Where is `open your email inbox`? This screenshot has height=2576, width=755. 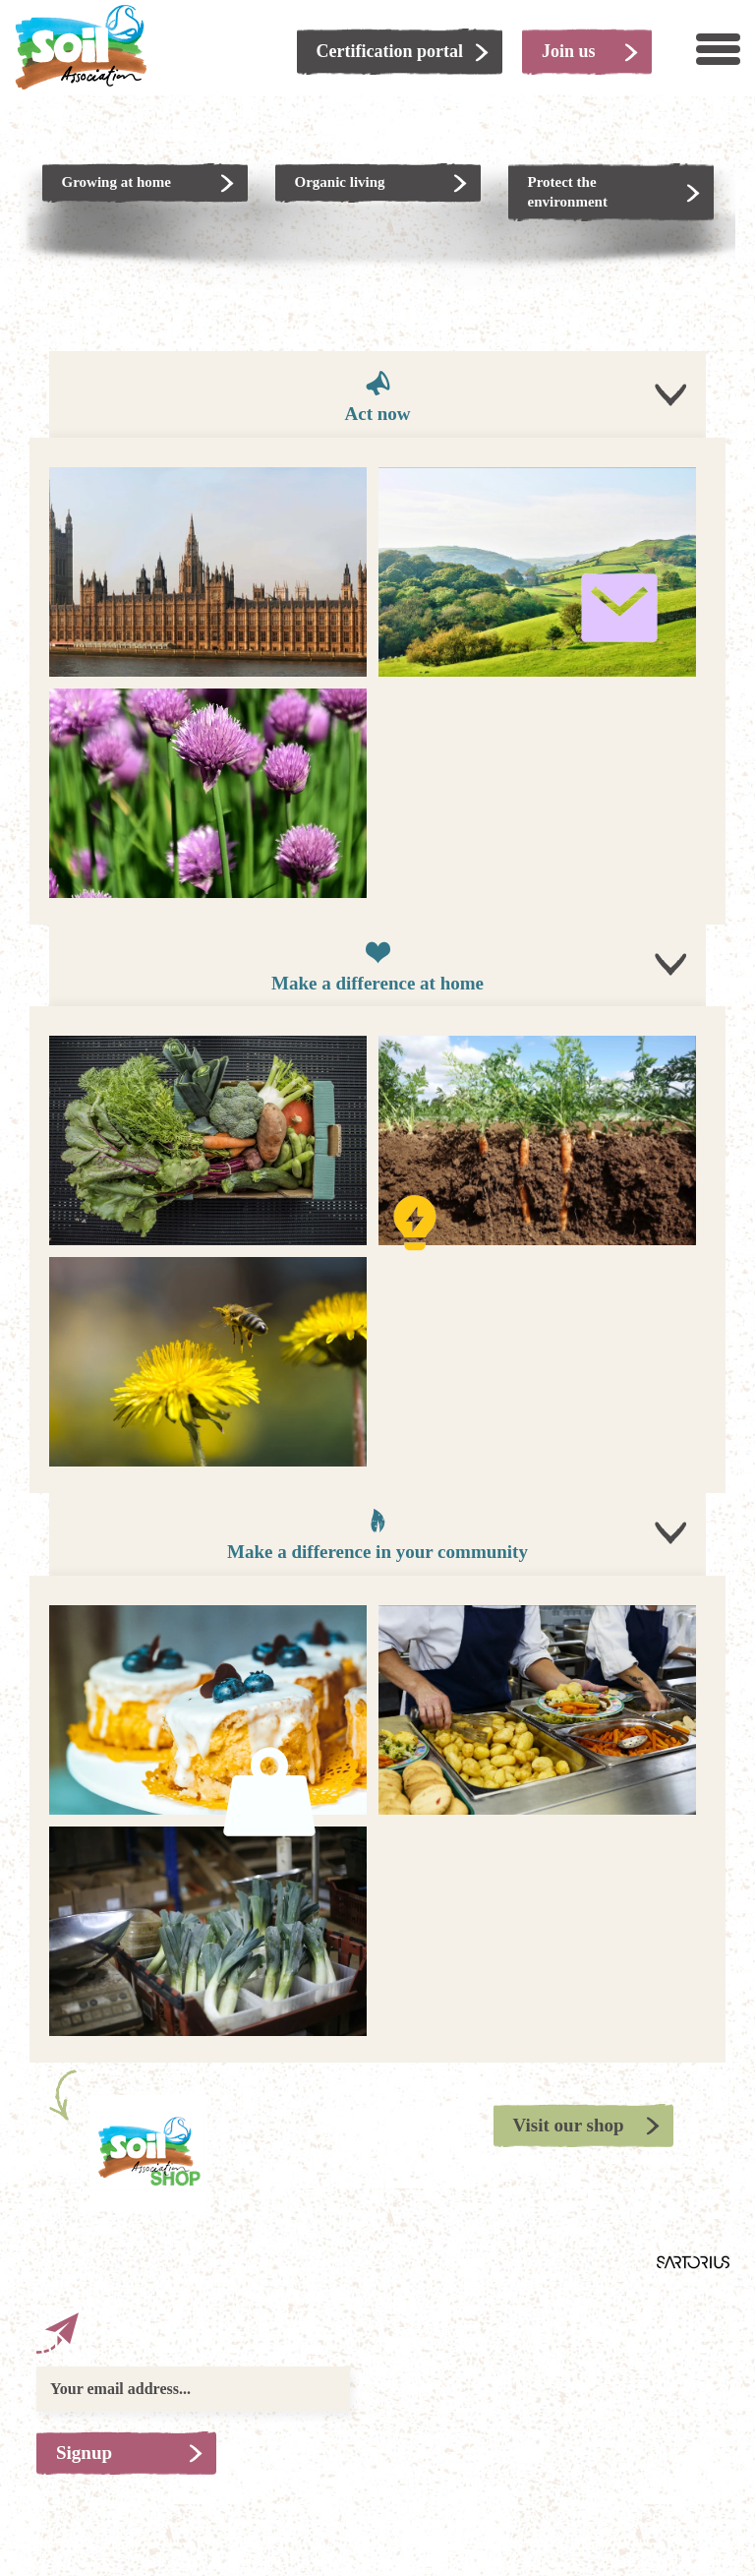 open your email inbox is located at coordinates (619, 608).